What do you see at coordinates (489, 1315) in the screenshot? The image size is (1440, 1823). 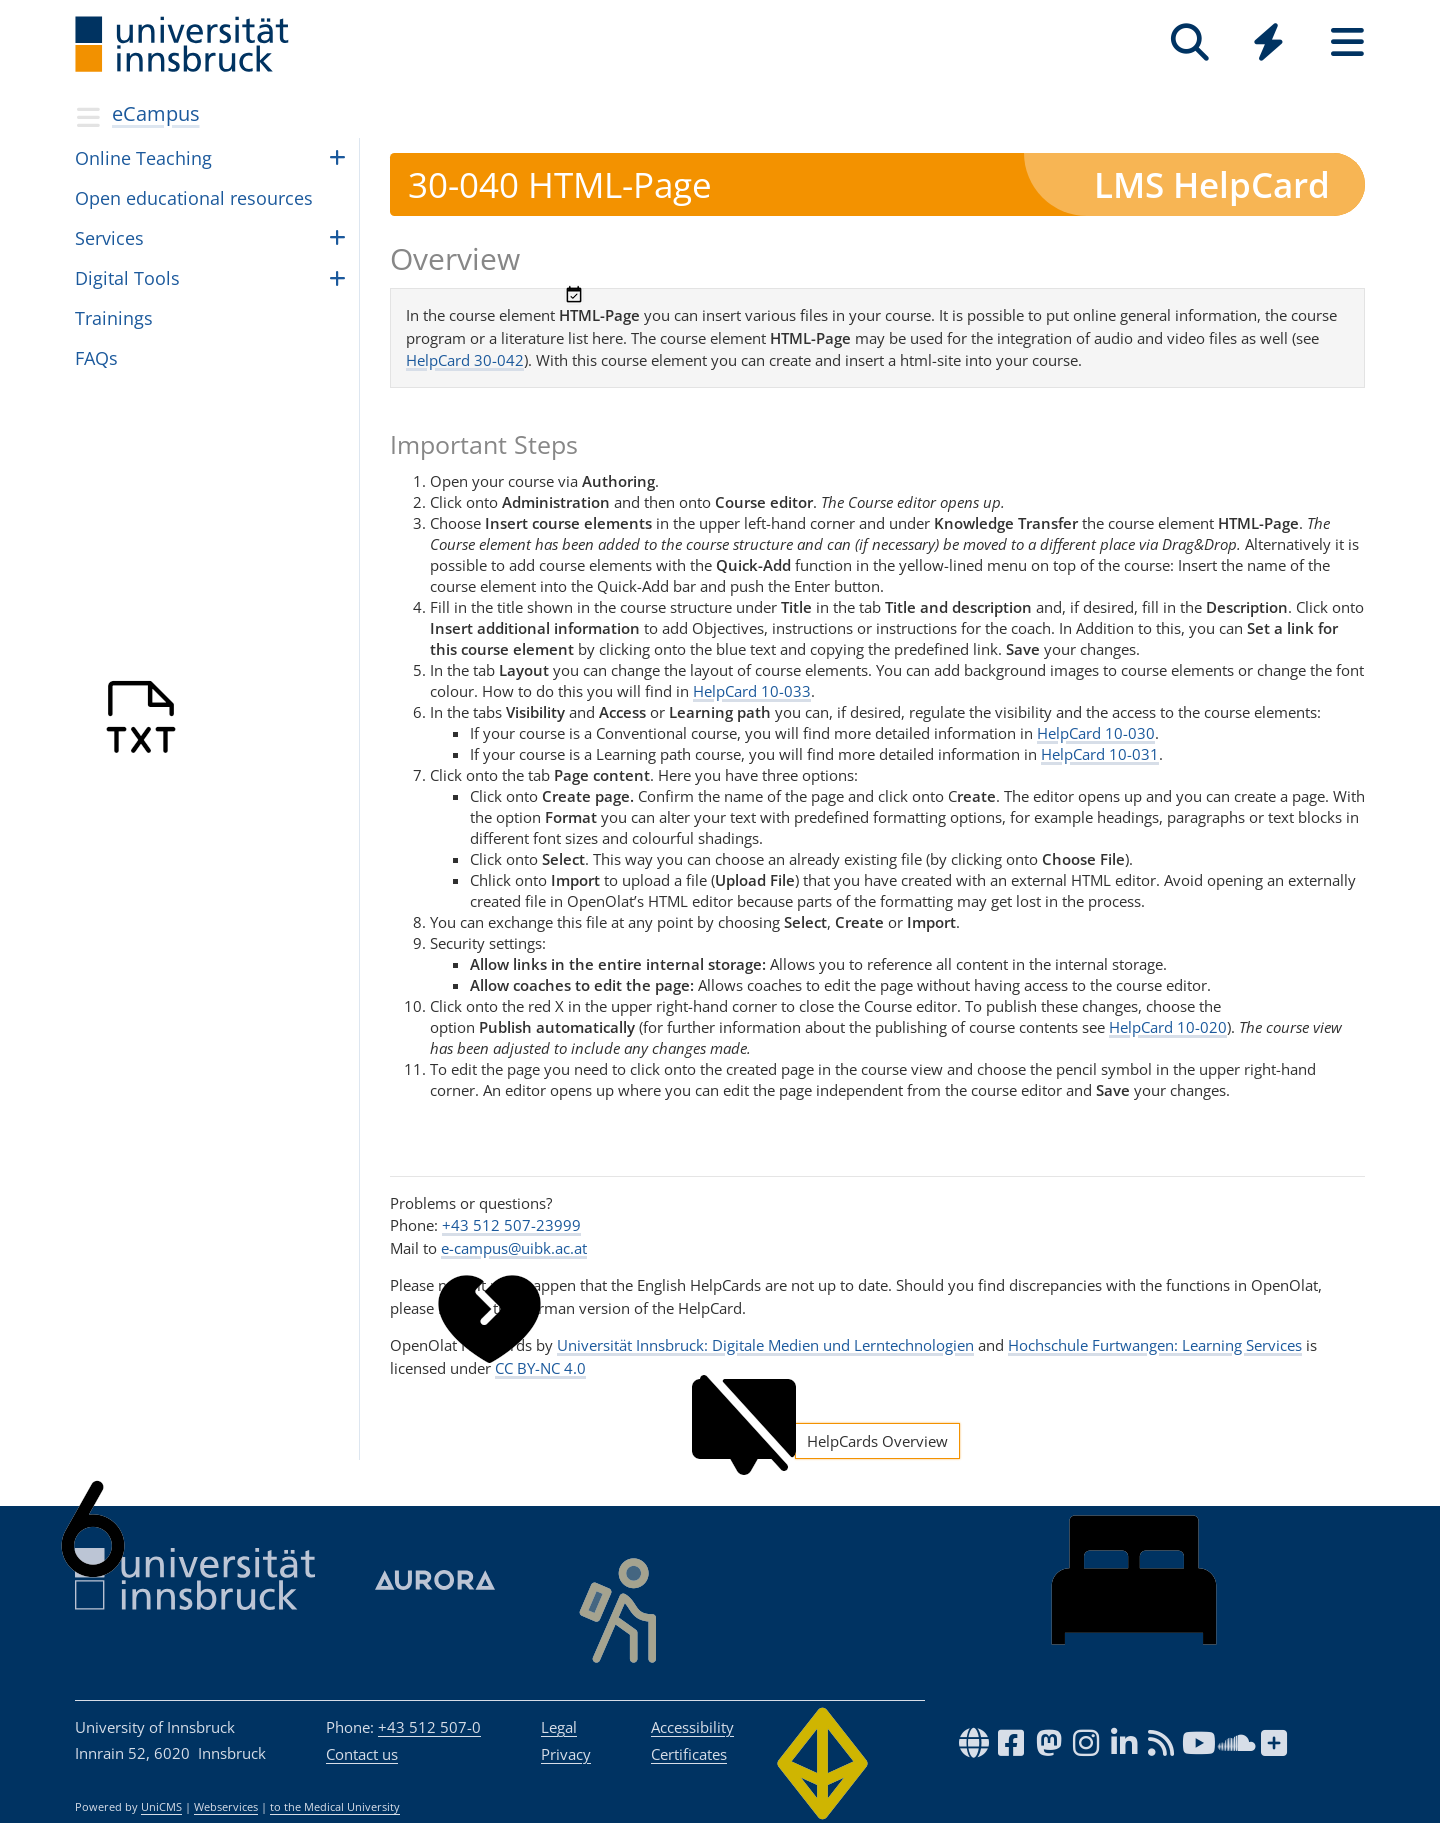 I see `unlike or remove from favorites` at bounding box center [489, 1315].